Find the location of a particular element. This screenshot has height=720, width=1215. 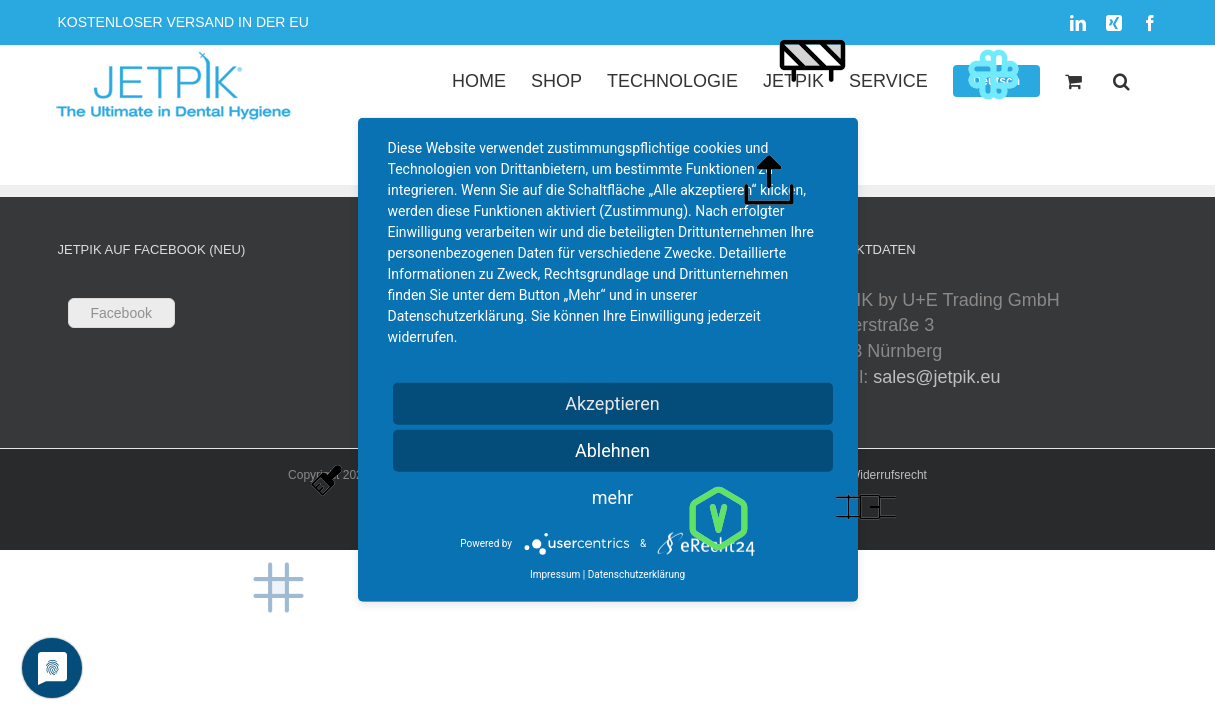

upload a file or document is located at coordinates (769, 182).